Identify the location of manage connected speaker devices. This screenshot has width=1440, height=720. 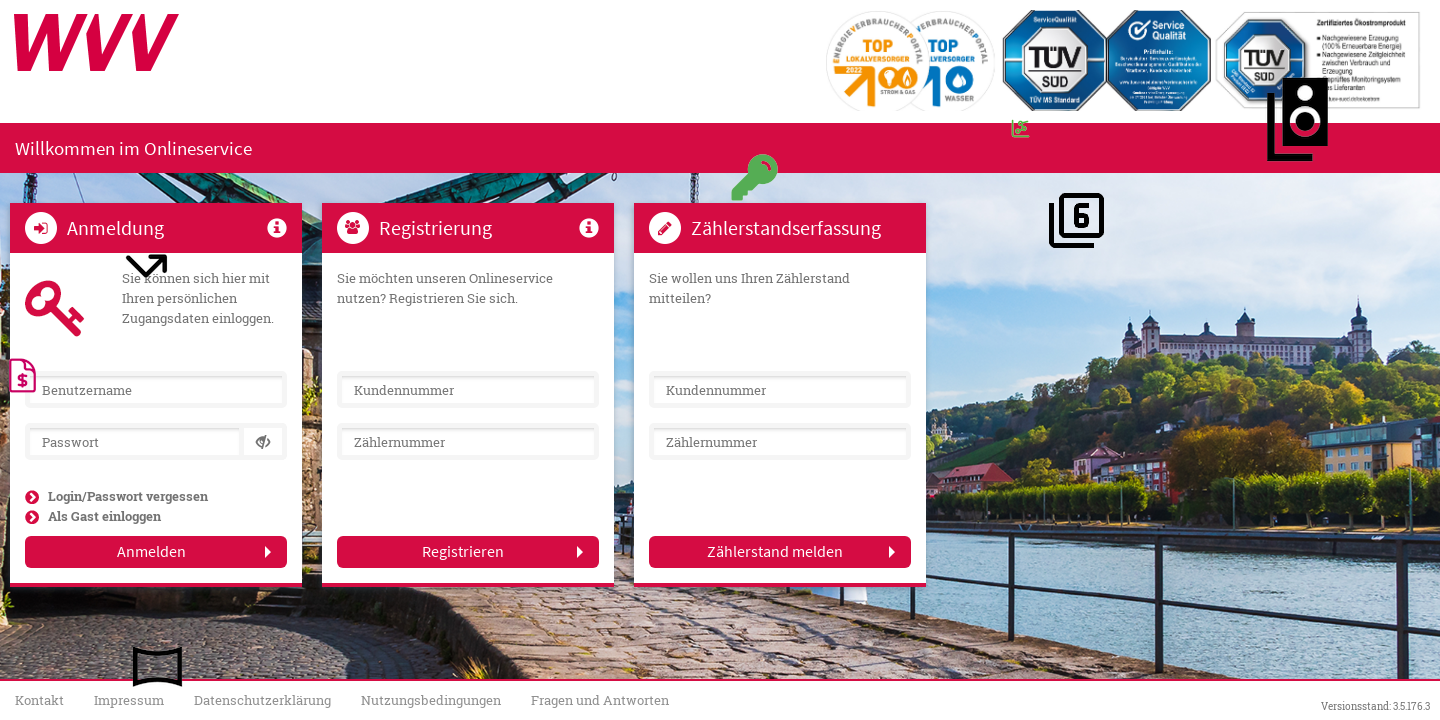
(1297, 119).